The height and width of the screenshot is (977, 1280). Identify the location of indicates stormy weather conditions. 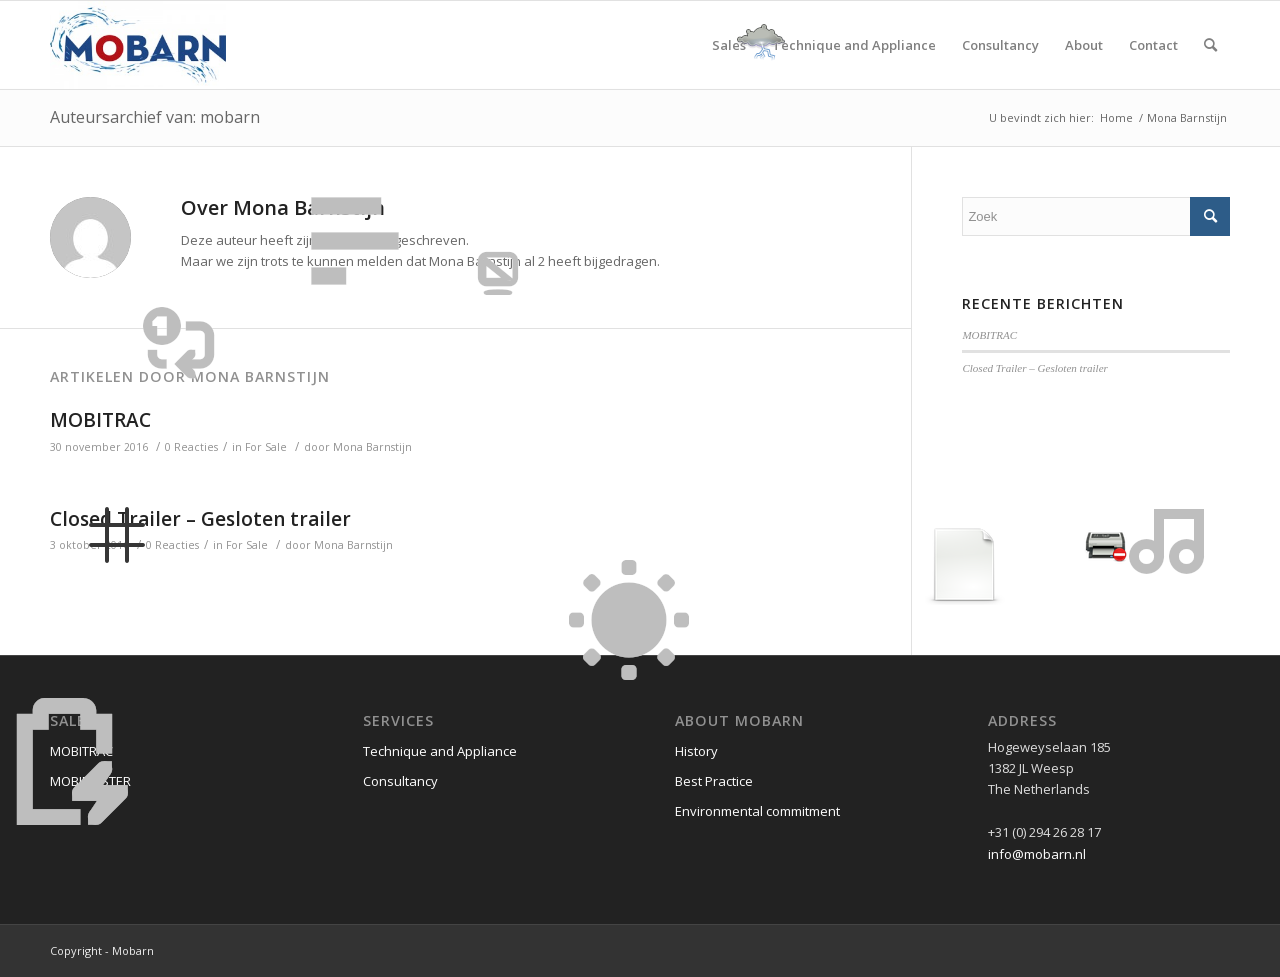
(761, 39).